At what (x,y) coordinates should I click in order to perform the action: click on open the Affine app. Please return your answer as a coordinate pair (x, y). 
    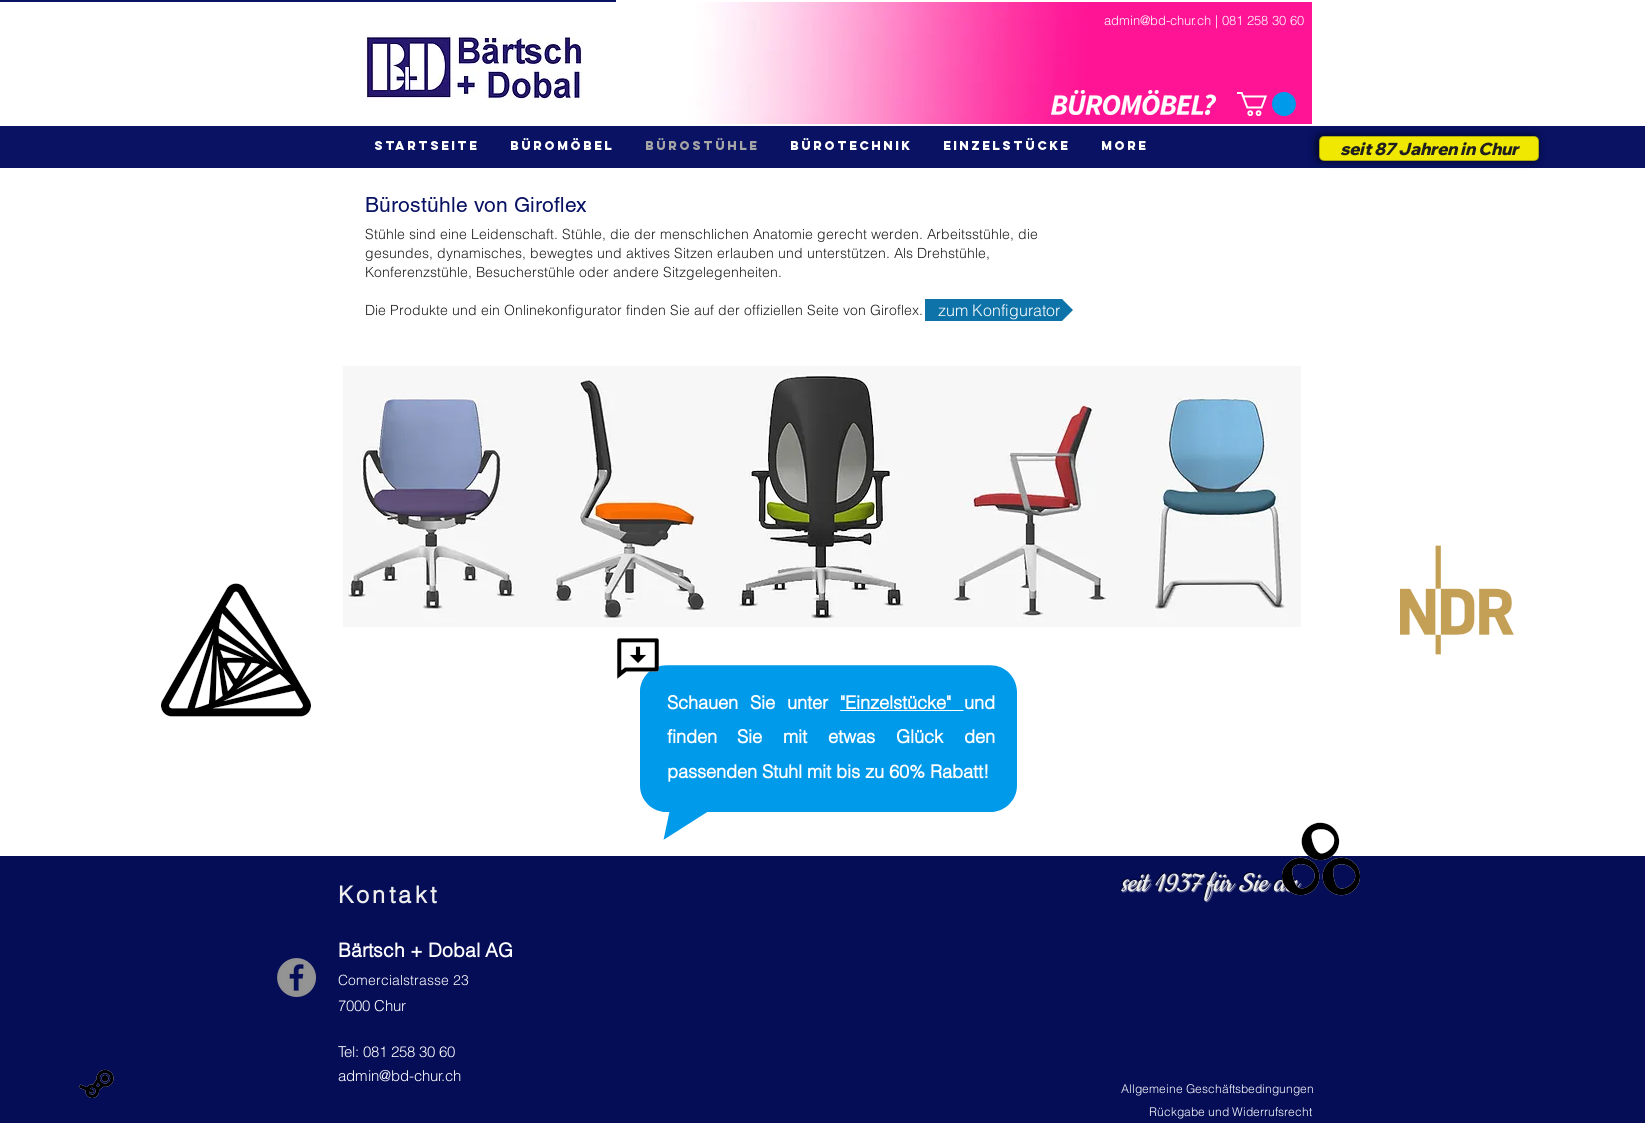
    Looking at the image, I should click on (236, 650).